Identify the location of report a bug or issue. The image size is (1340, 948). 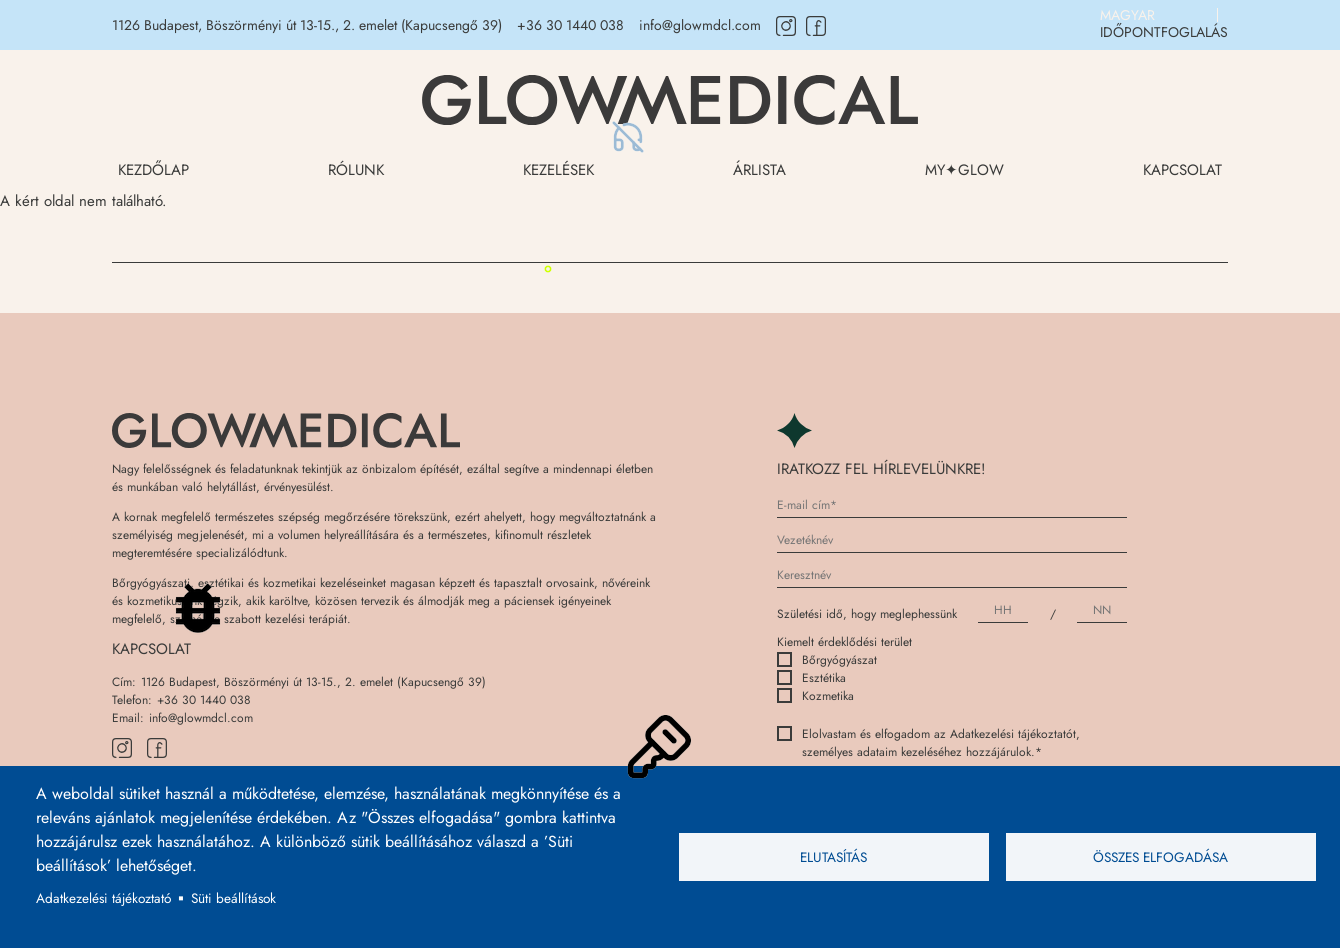
(198, 608).